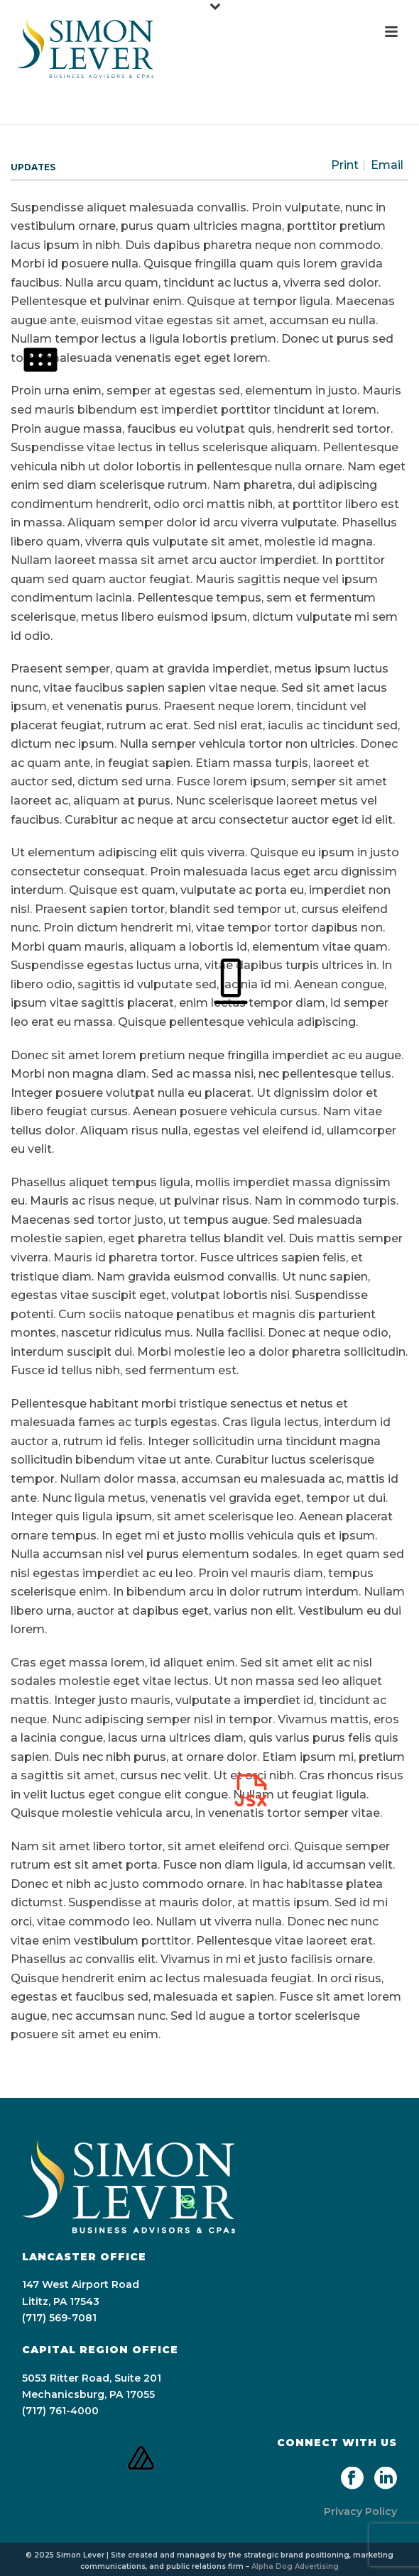  Describe the element at coordinates (251, 1791) in the screenshot. I see `a JSX file type indicator` at that location.